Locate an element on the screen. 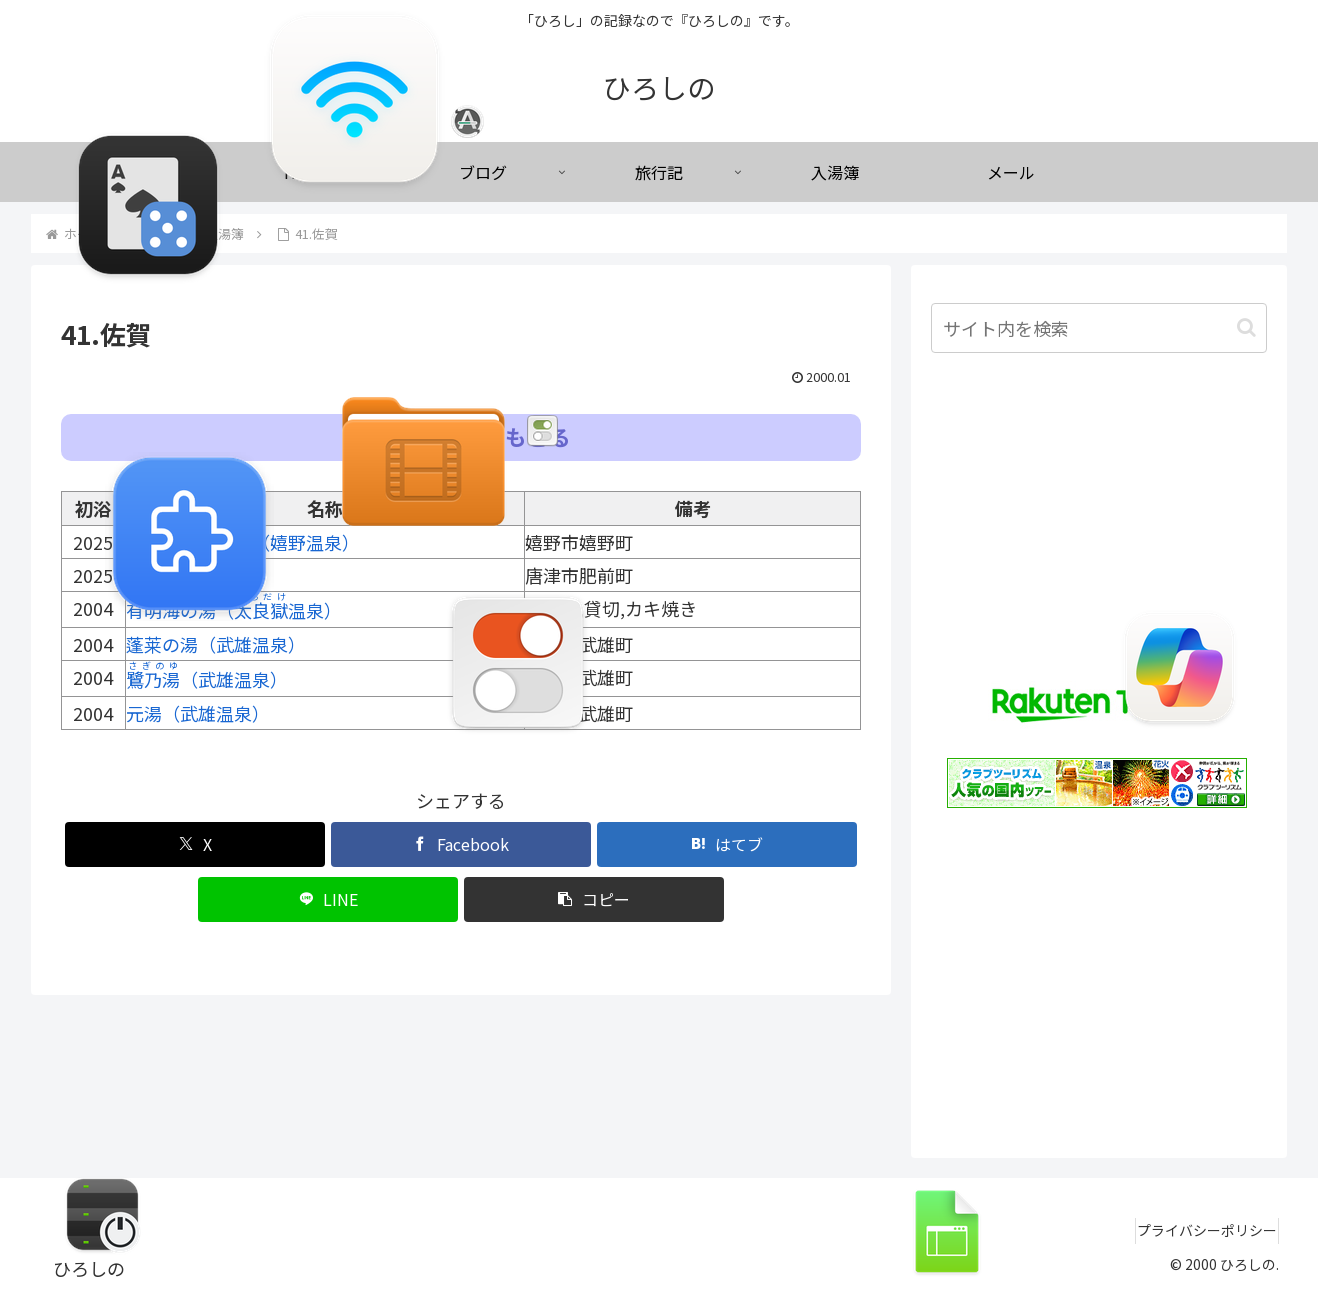 This screenshot has width=1318, height=1293. access wireless network settings is located at coordinates (354, 99).